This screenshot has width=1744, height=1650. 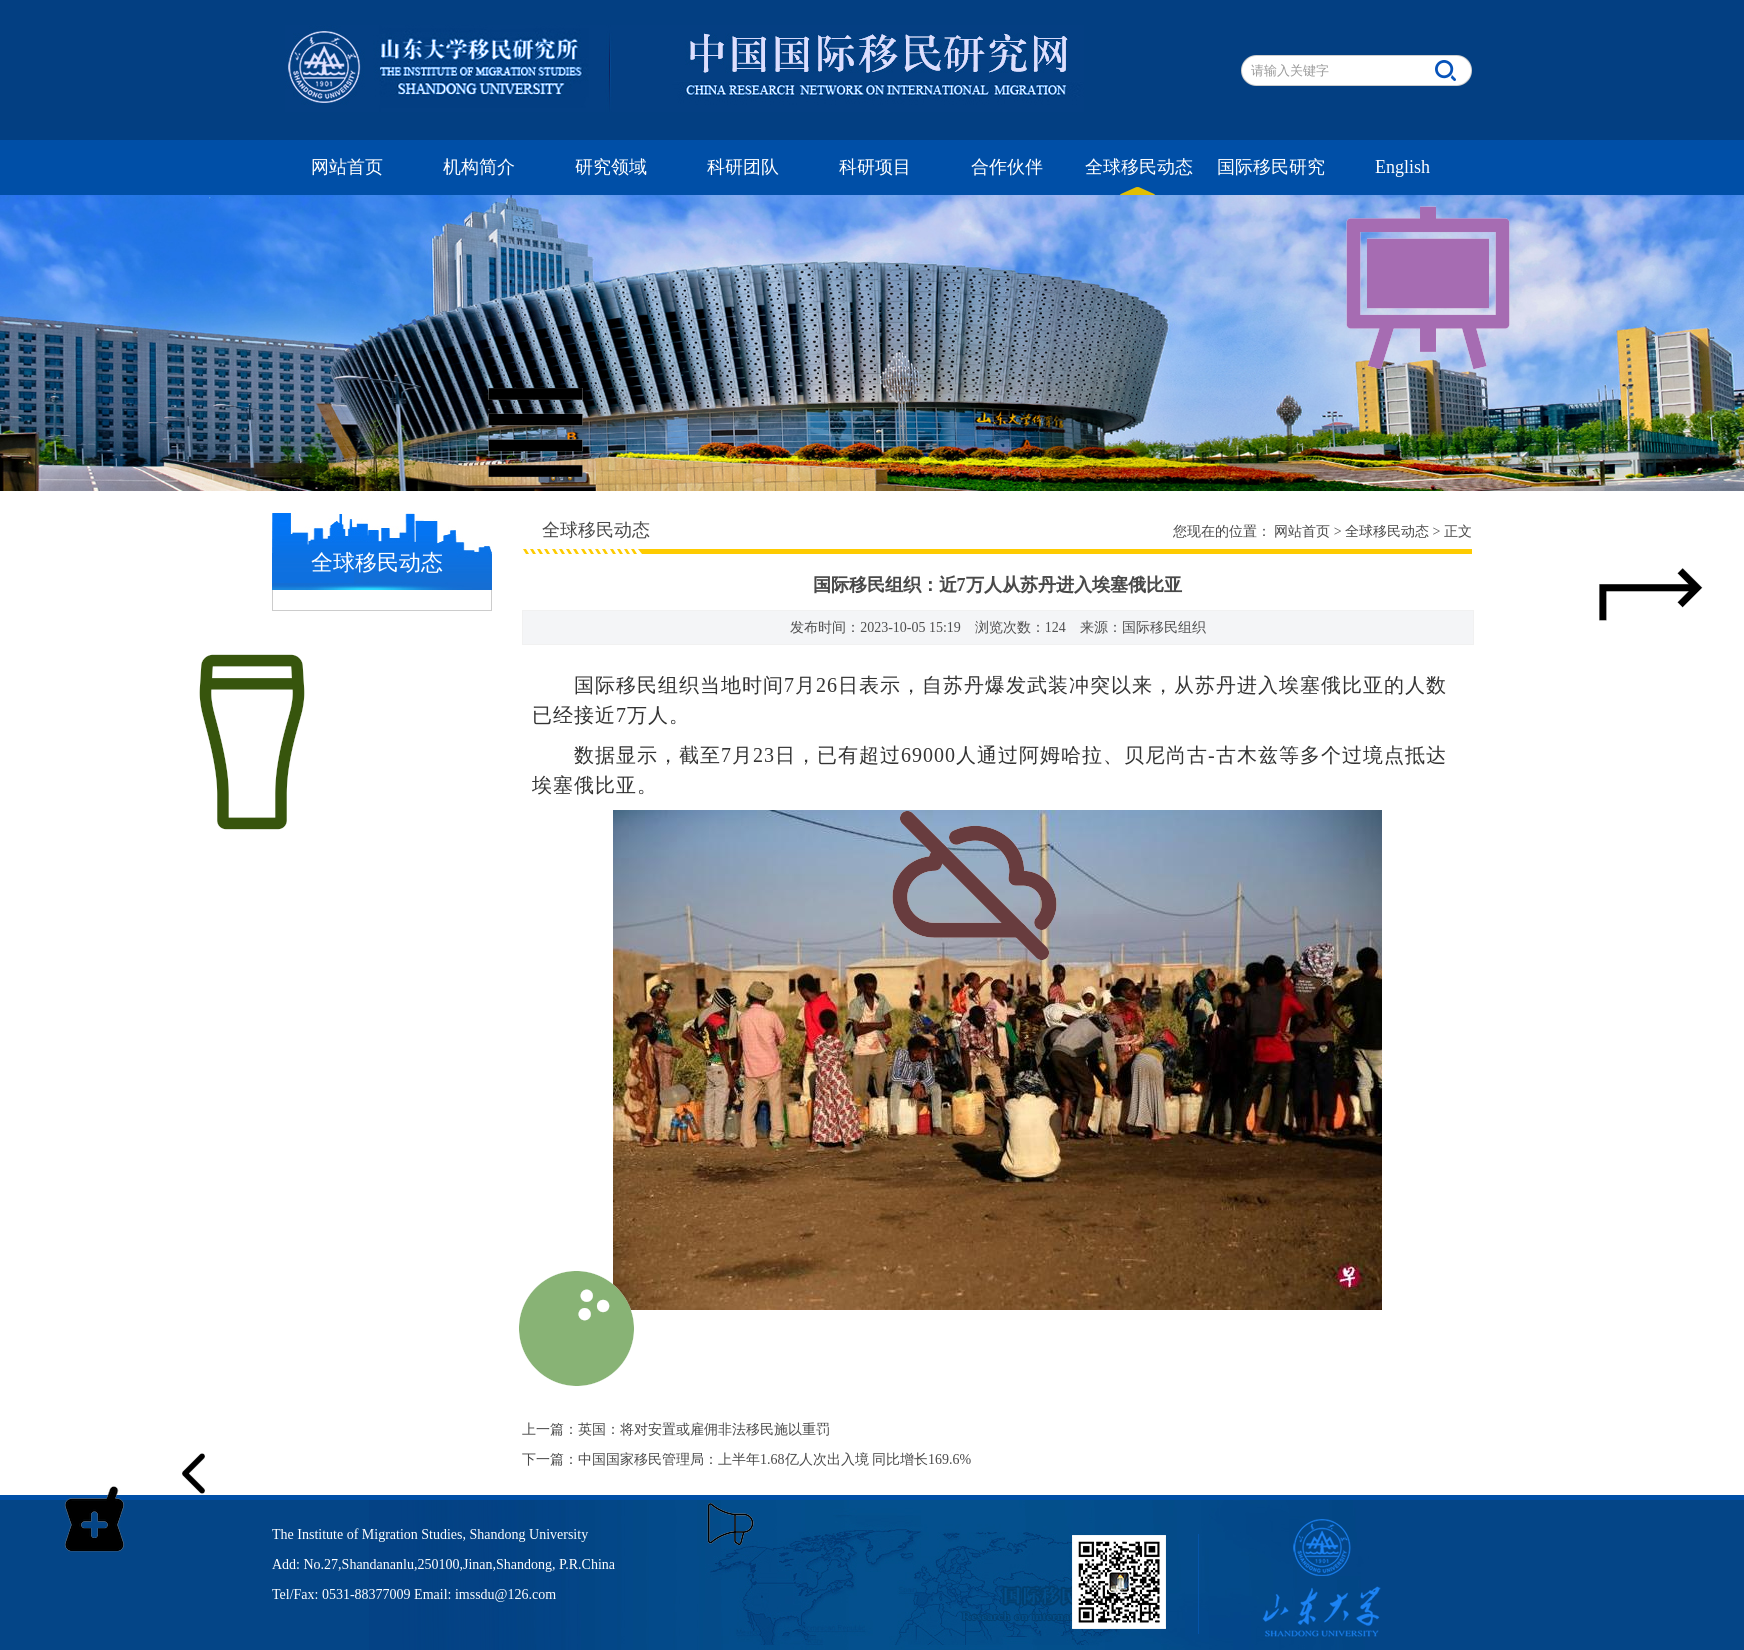 What do you see at coordinates (1650, 595) in the screenshot?
I see `forward or share content` at bounding box center [1650, 595].